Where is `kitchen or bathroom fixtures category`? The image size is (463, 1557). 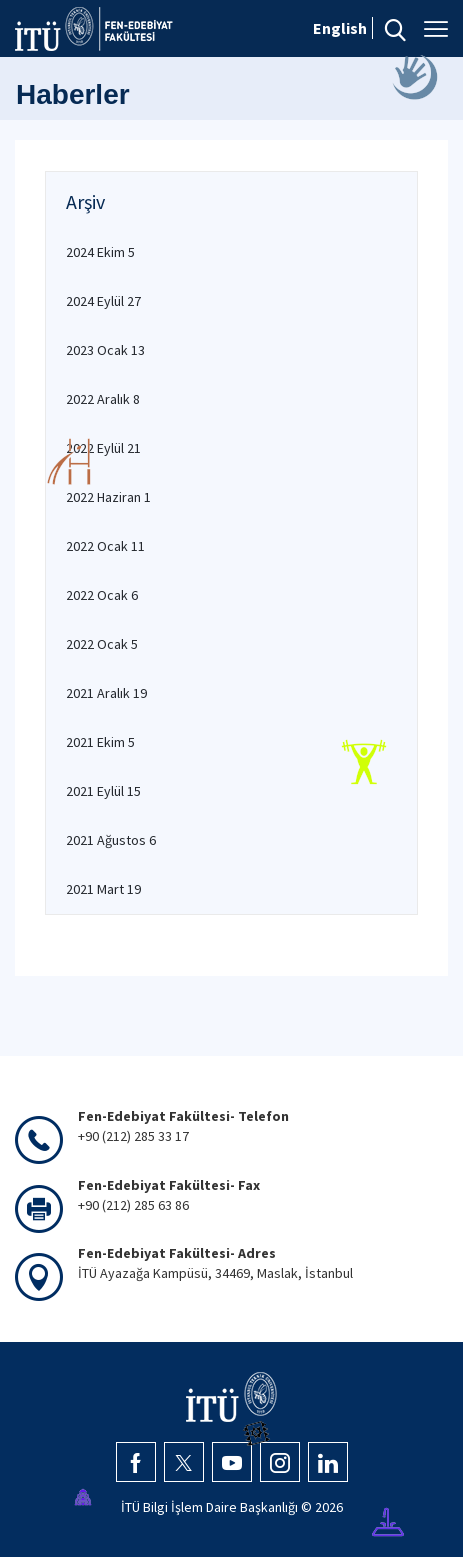
kitchen or bathroom fixtures category is located at coordinates (388, 1522).